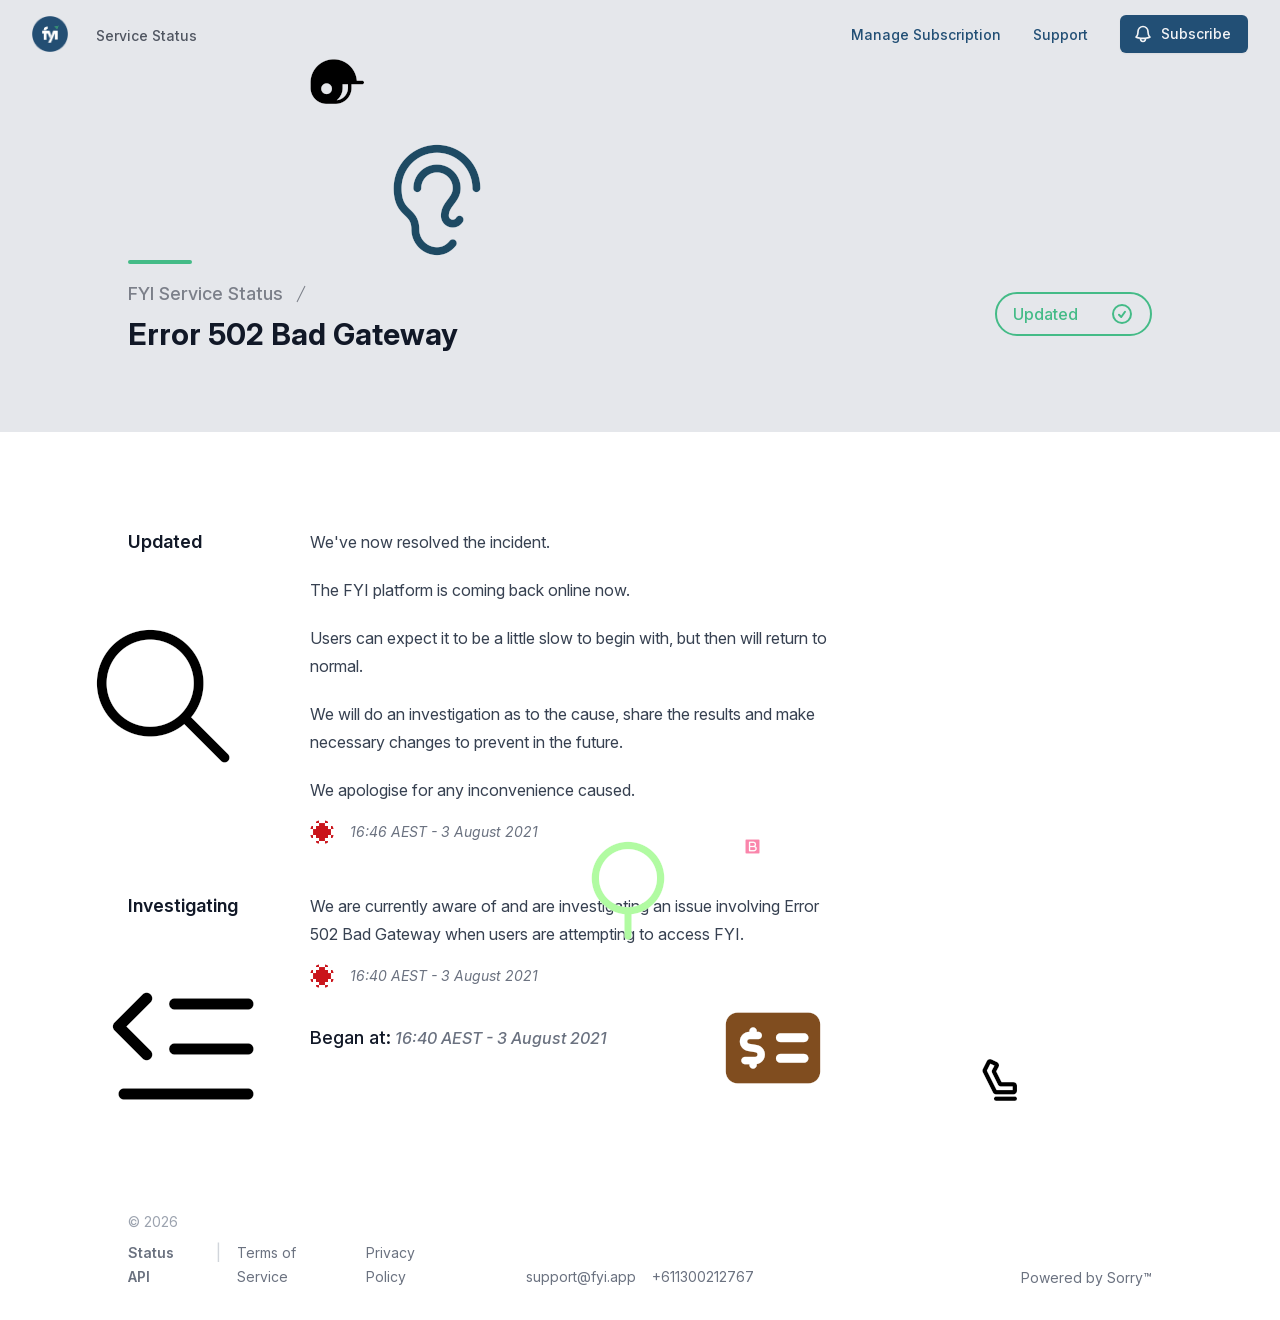 This screenshot has width=1280, height=1320. Describe the element at coordinates (161, 694) in the screenshot. I see `search for content or items` at that location.